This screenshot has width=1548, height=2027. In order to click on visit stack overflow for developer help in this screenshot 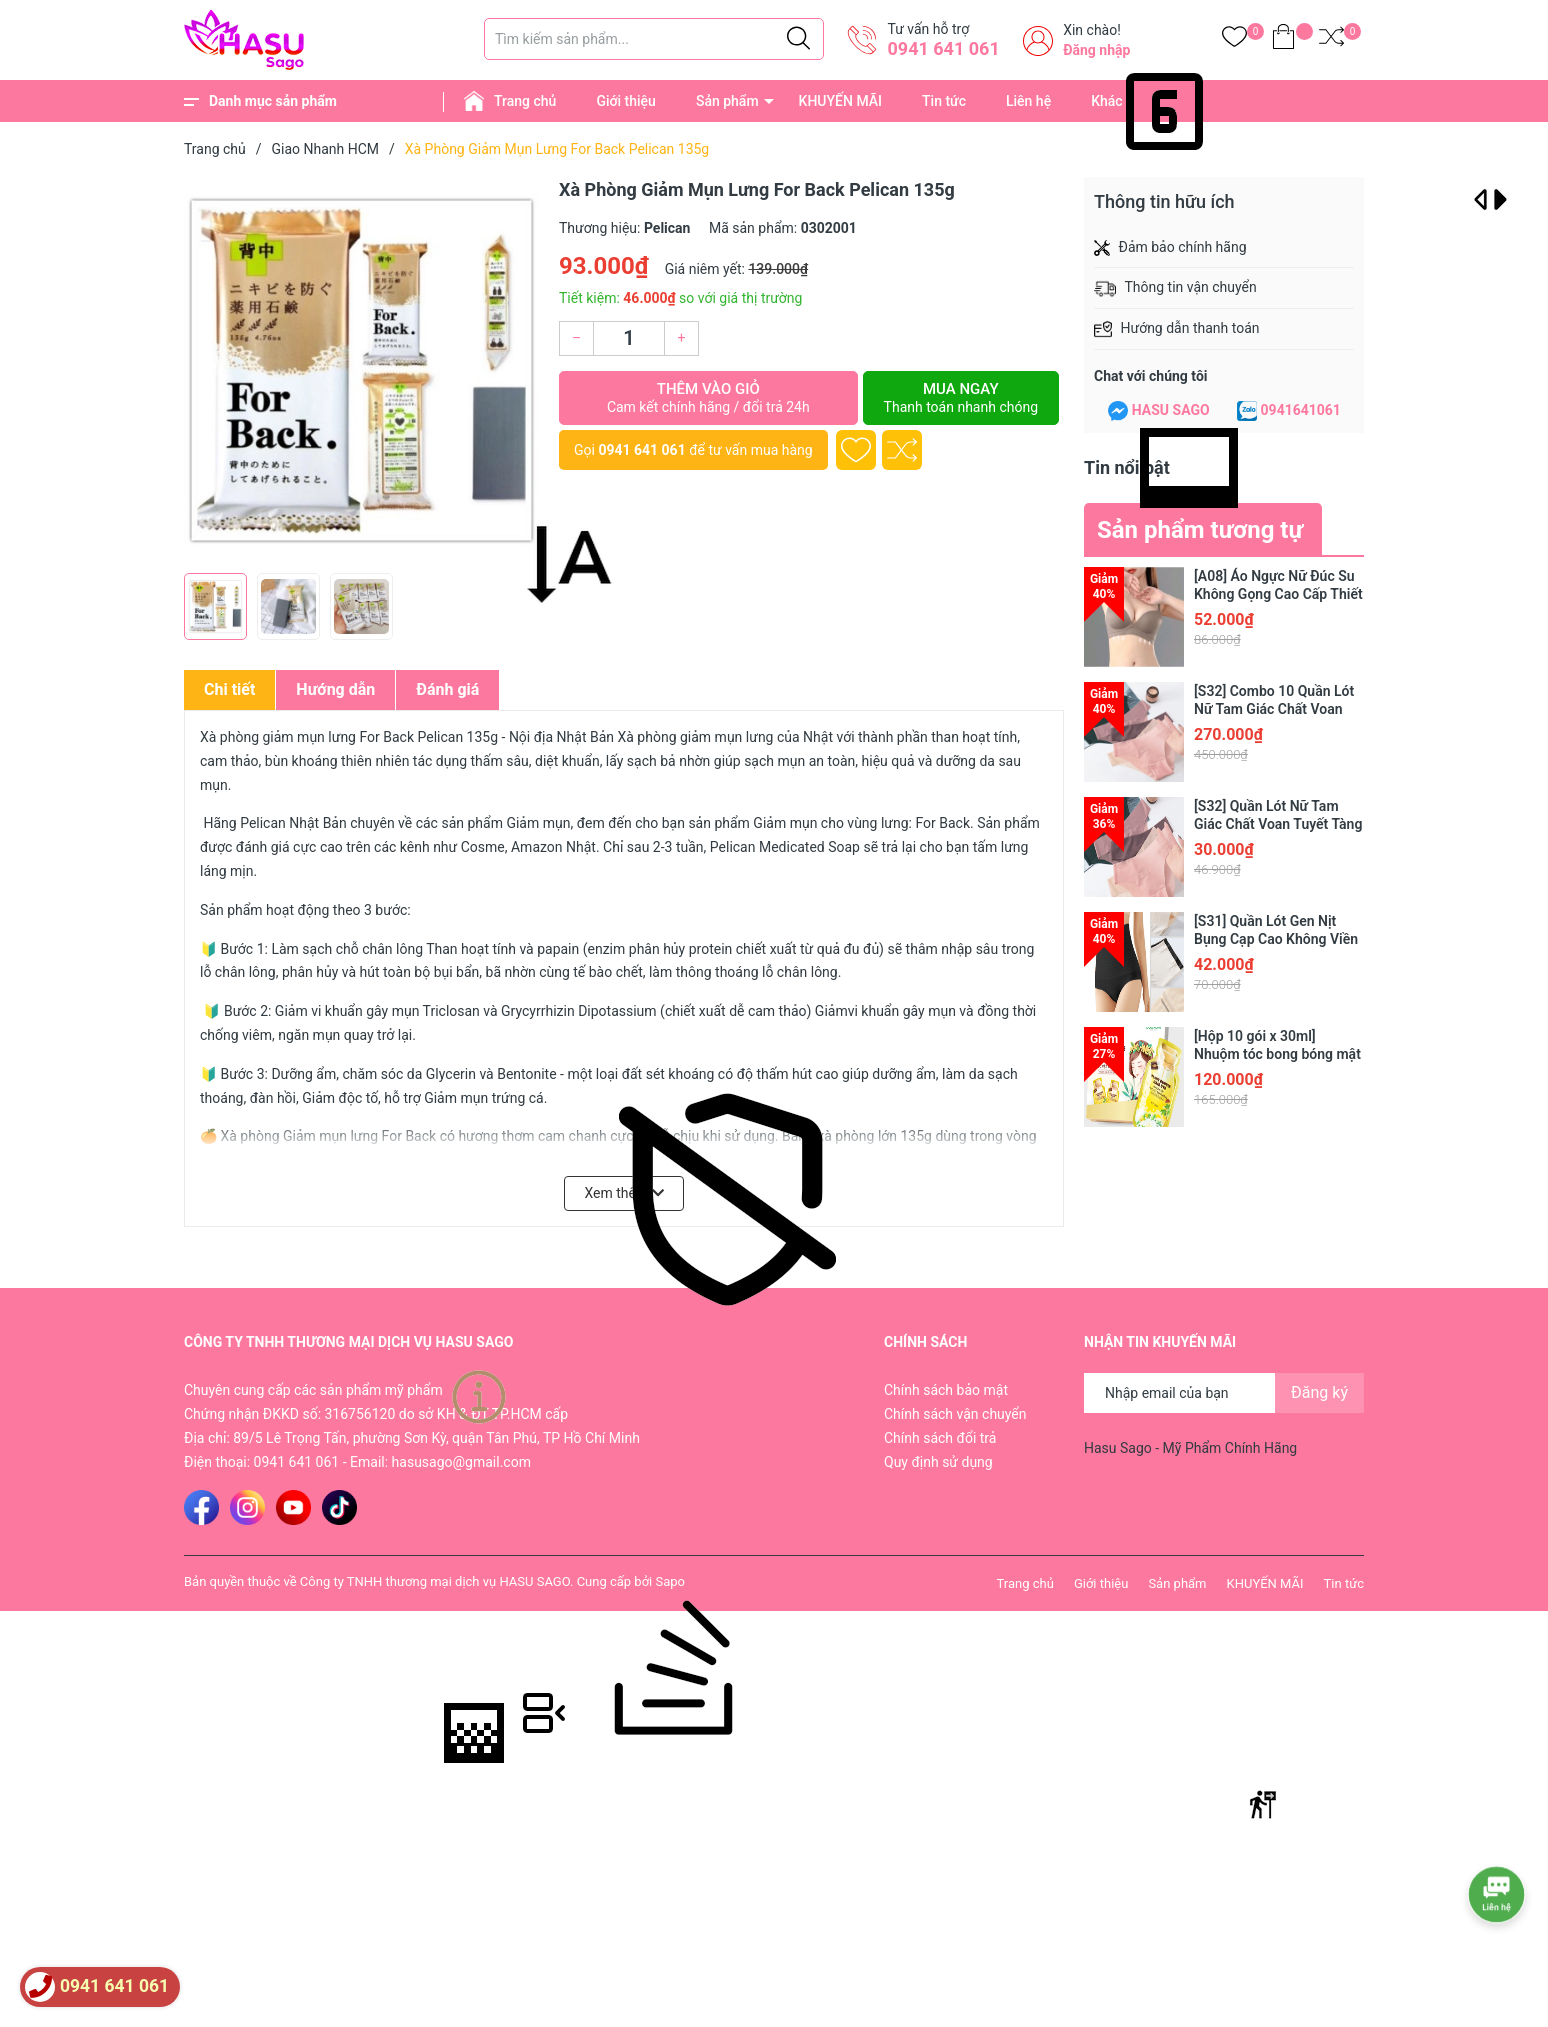, I will do `click(673, 1670)`.